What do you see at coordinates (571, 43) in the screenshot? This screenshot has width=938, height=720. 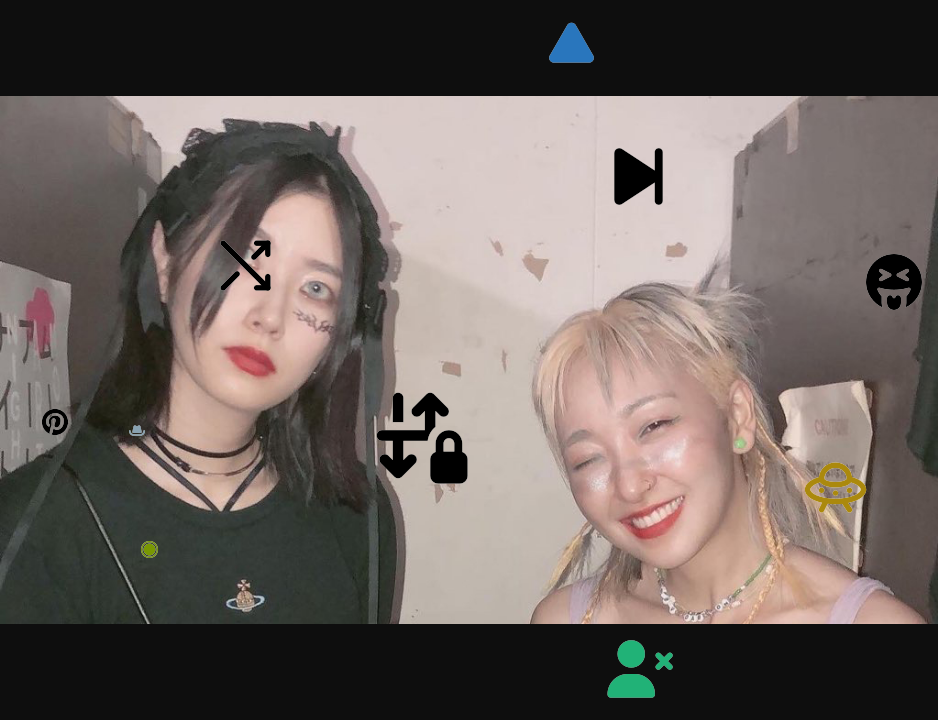 I see `indicates a warning or alert status` at bounding box center [571, 43].